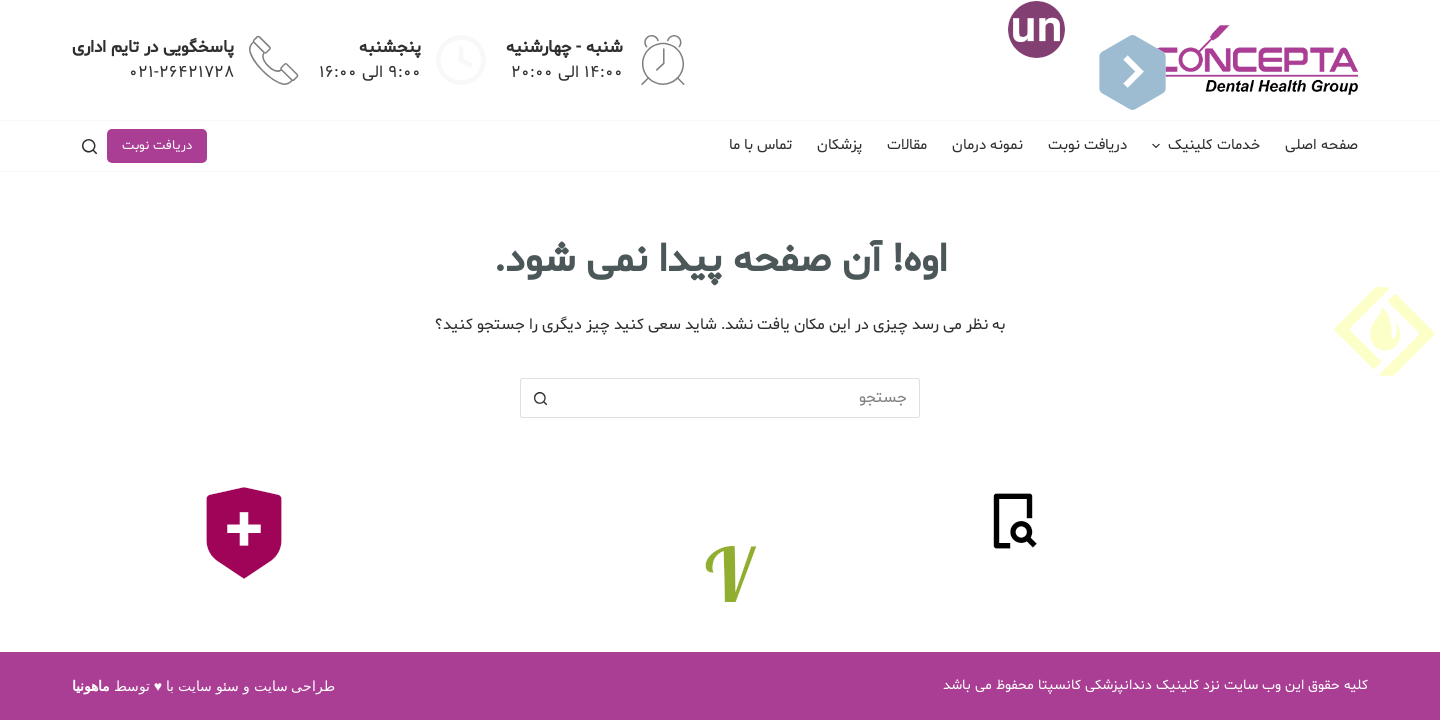  Describe the element at coordinates (1036, 29) in the screenshot. I see `unstop platform logo` at that location.